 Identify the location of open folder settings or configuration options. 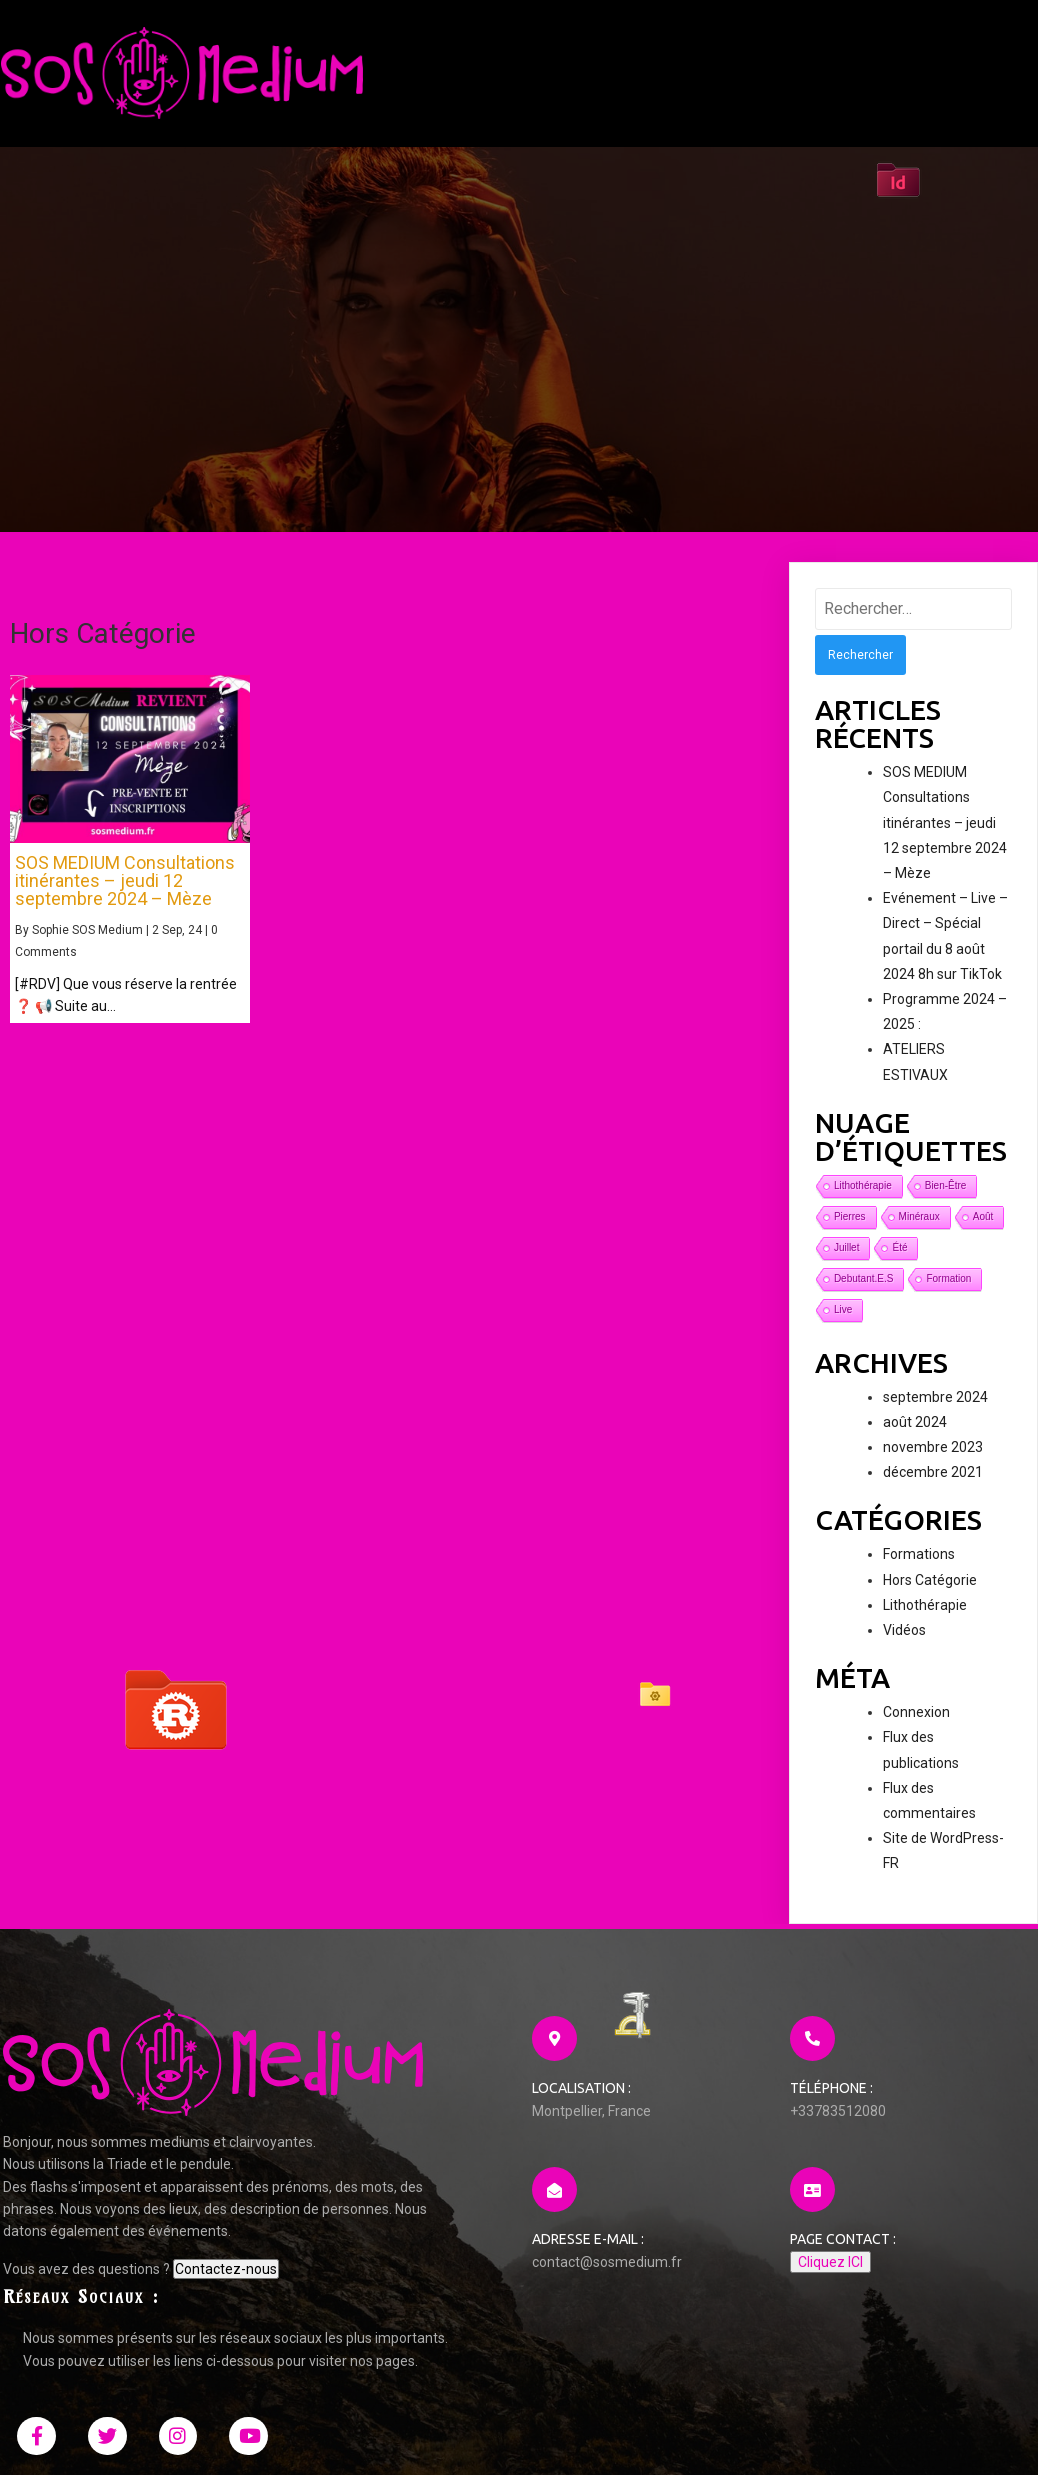
(655, 1695).